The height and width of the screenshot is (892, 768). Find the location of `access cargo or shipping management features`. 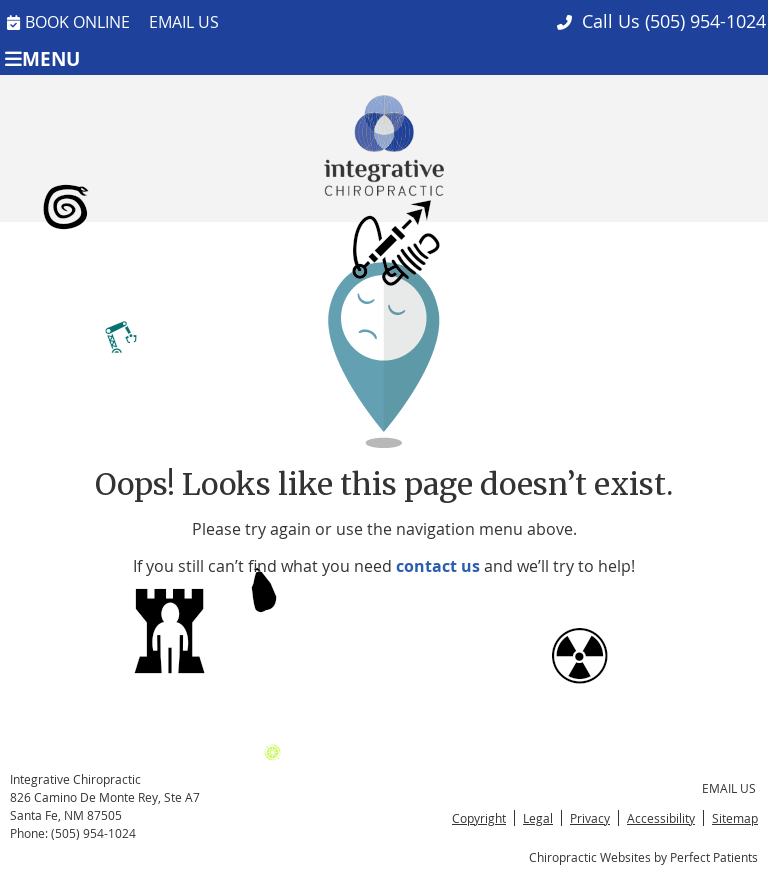

access cargo or shipping management features is located at coordinates (121, 337).